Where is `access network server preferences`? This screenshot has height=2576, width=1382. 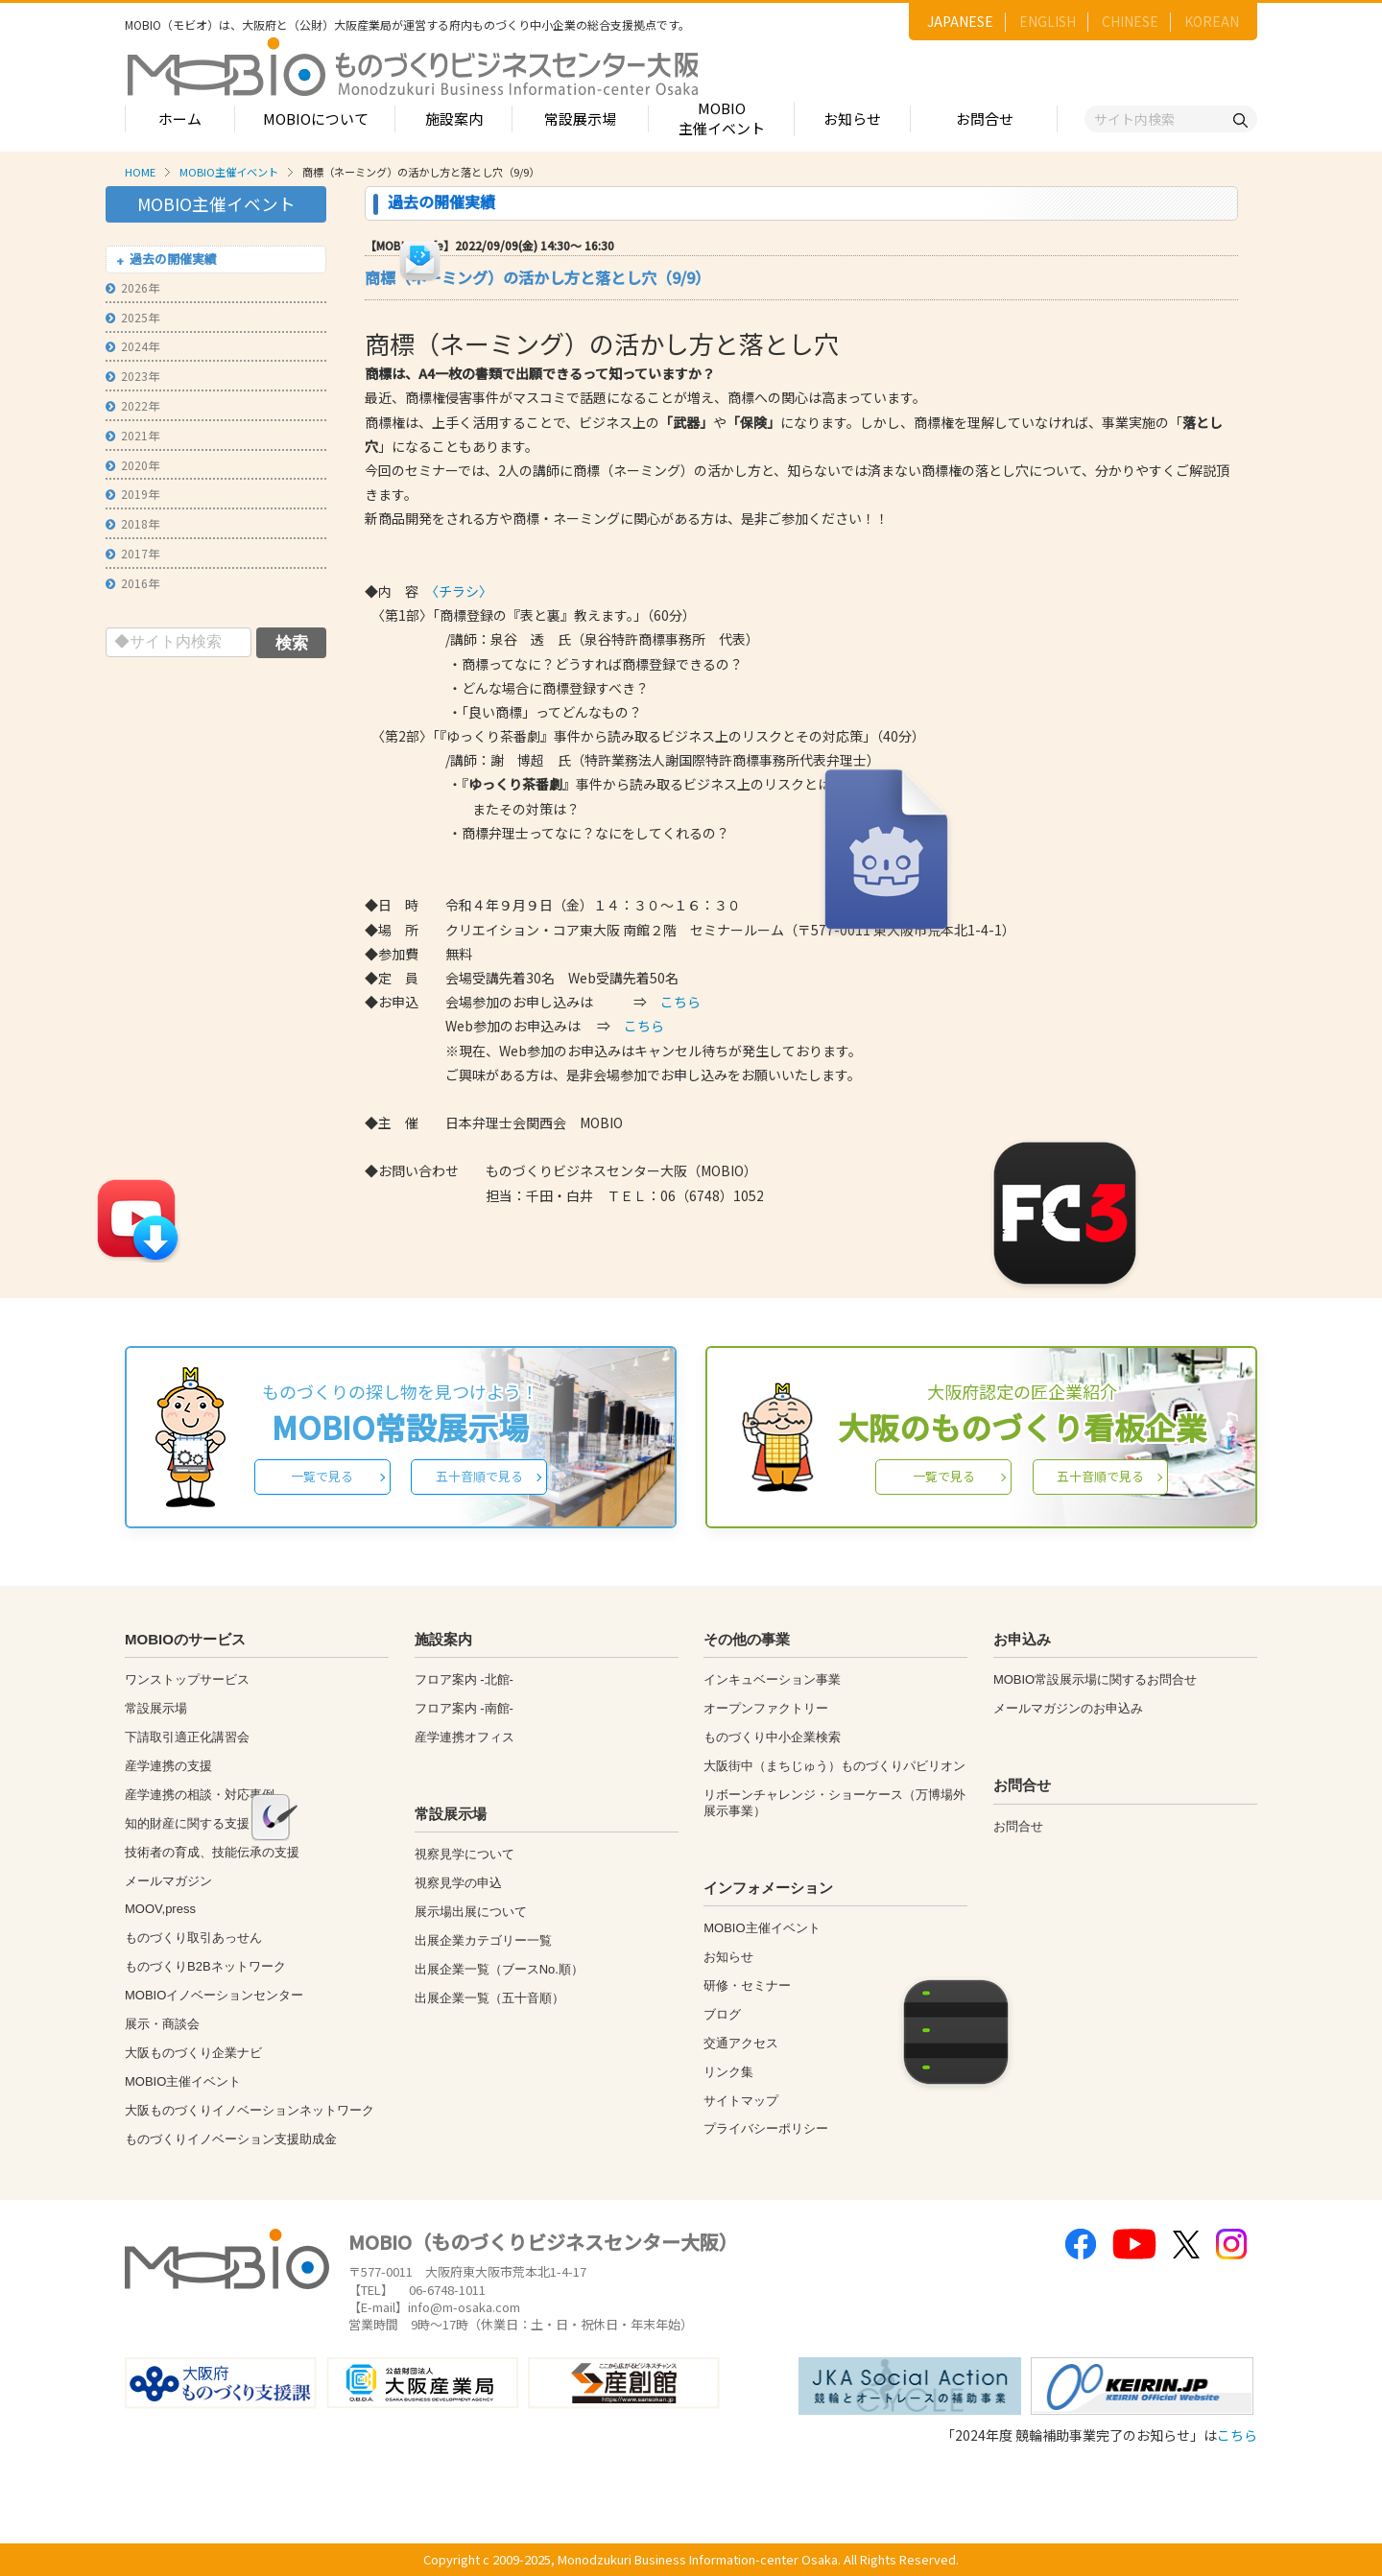 access network server preferences is located at coordinates (956, 2034).